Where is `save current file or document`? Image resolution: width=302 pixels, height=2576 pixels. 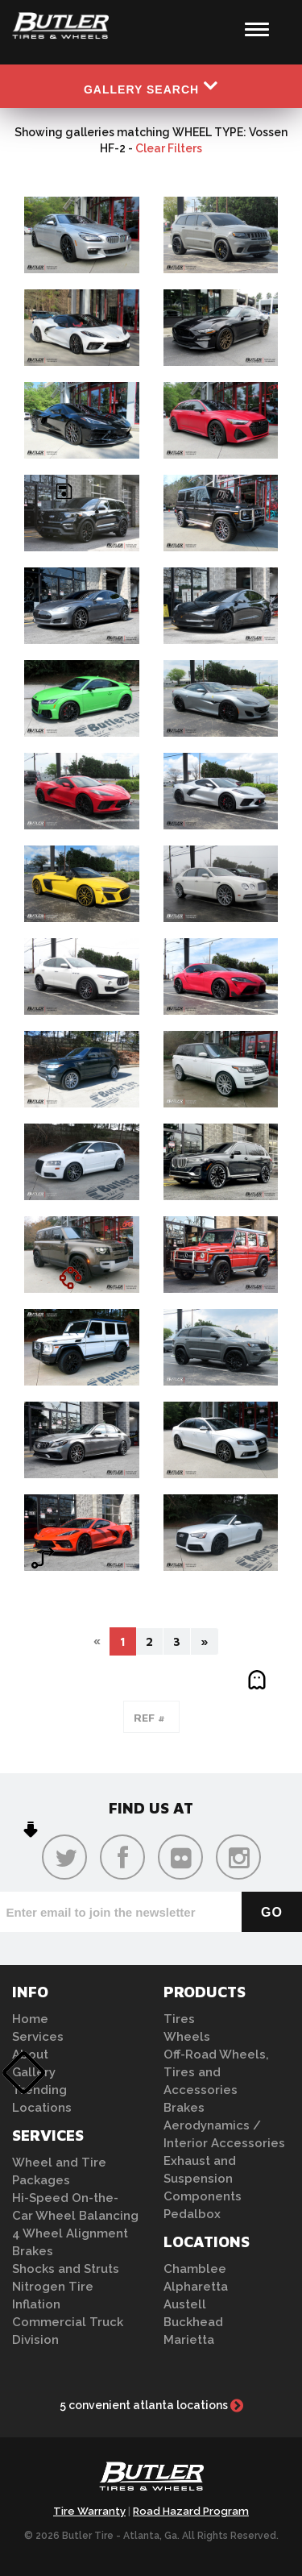 save current file or document is located at coordinates (64, 491).